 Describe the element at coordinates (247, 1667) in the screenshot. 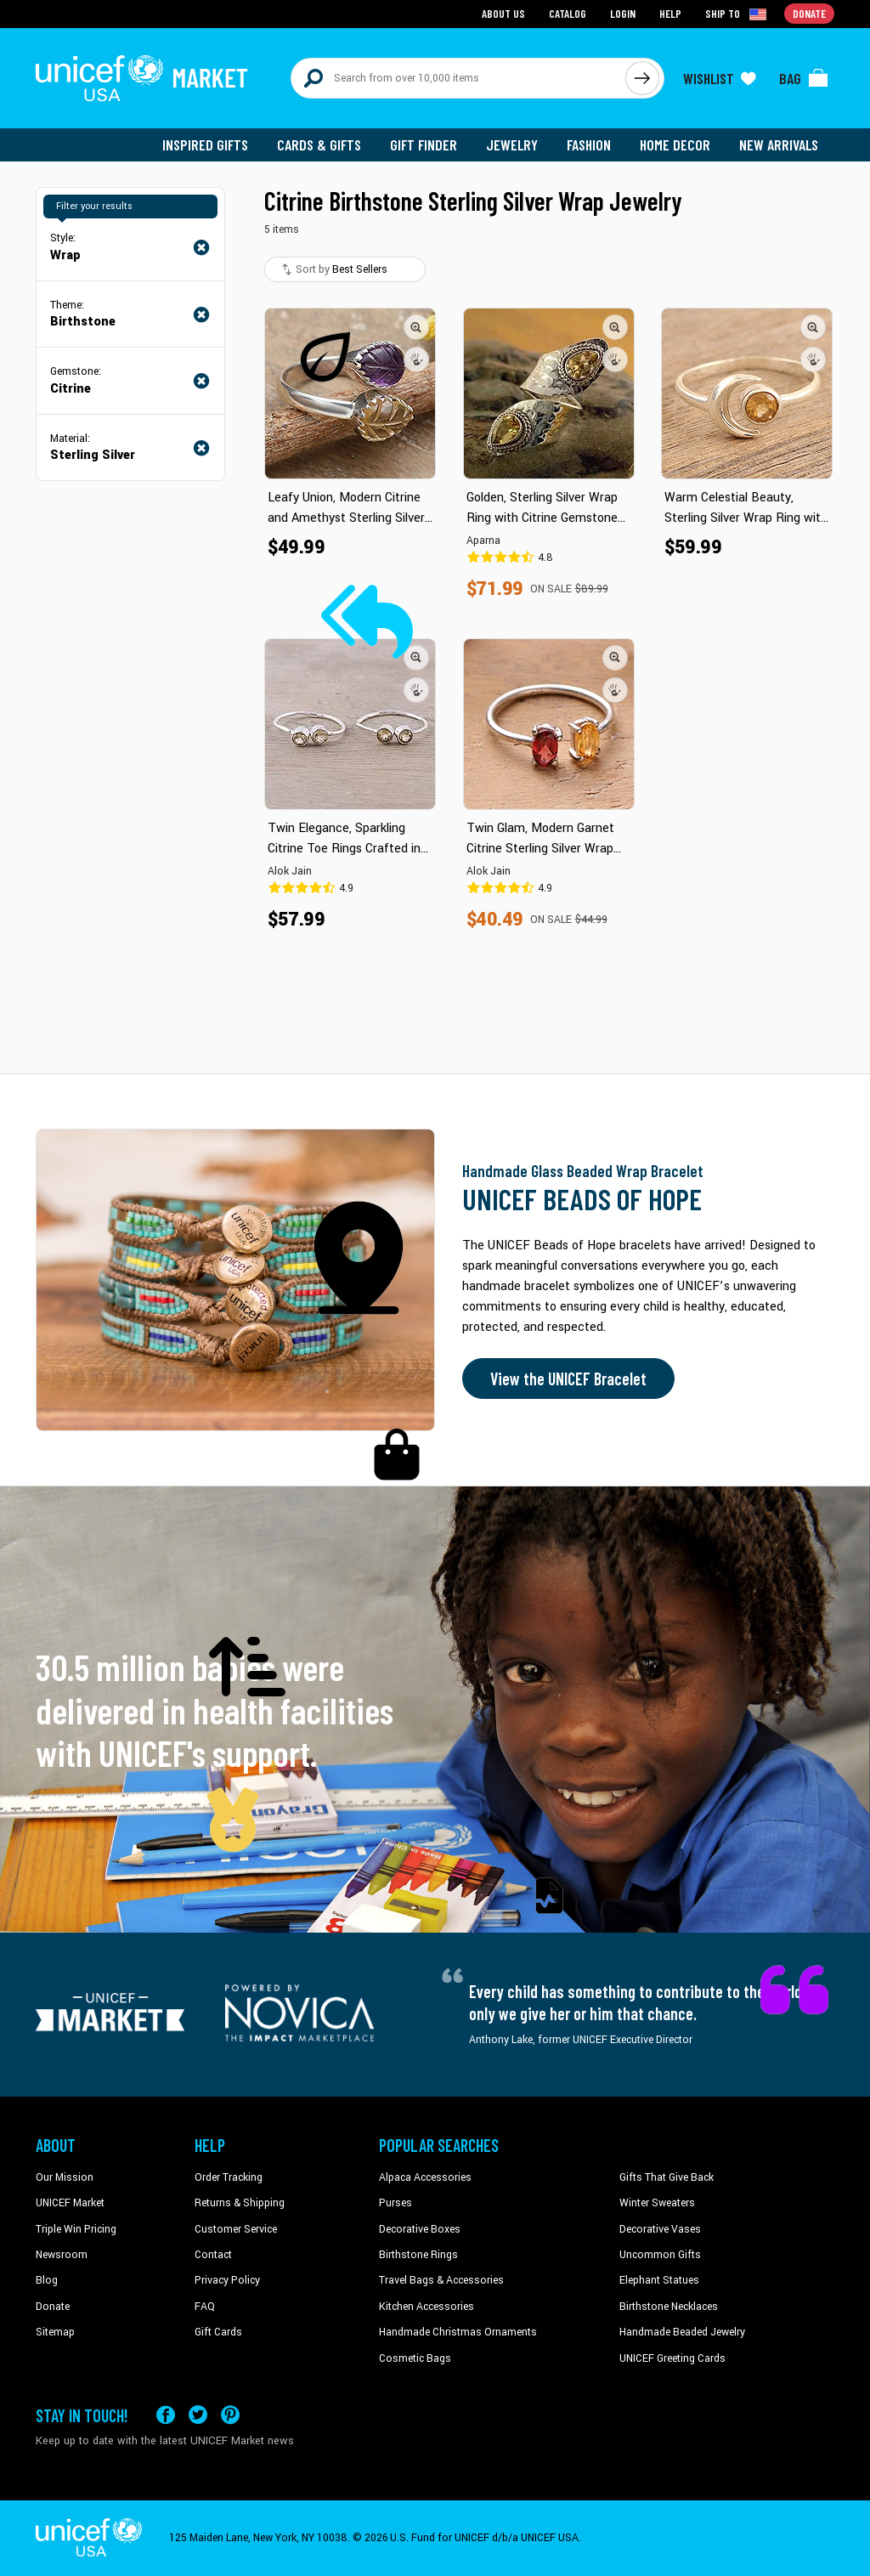

I see `sort items from smallest to largest` at that location.